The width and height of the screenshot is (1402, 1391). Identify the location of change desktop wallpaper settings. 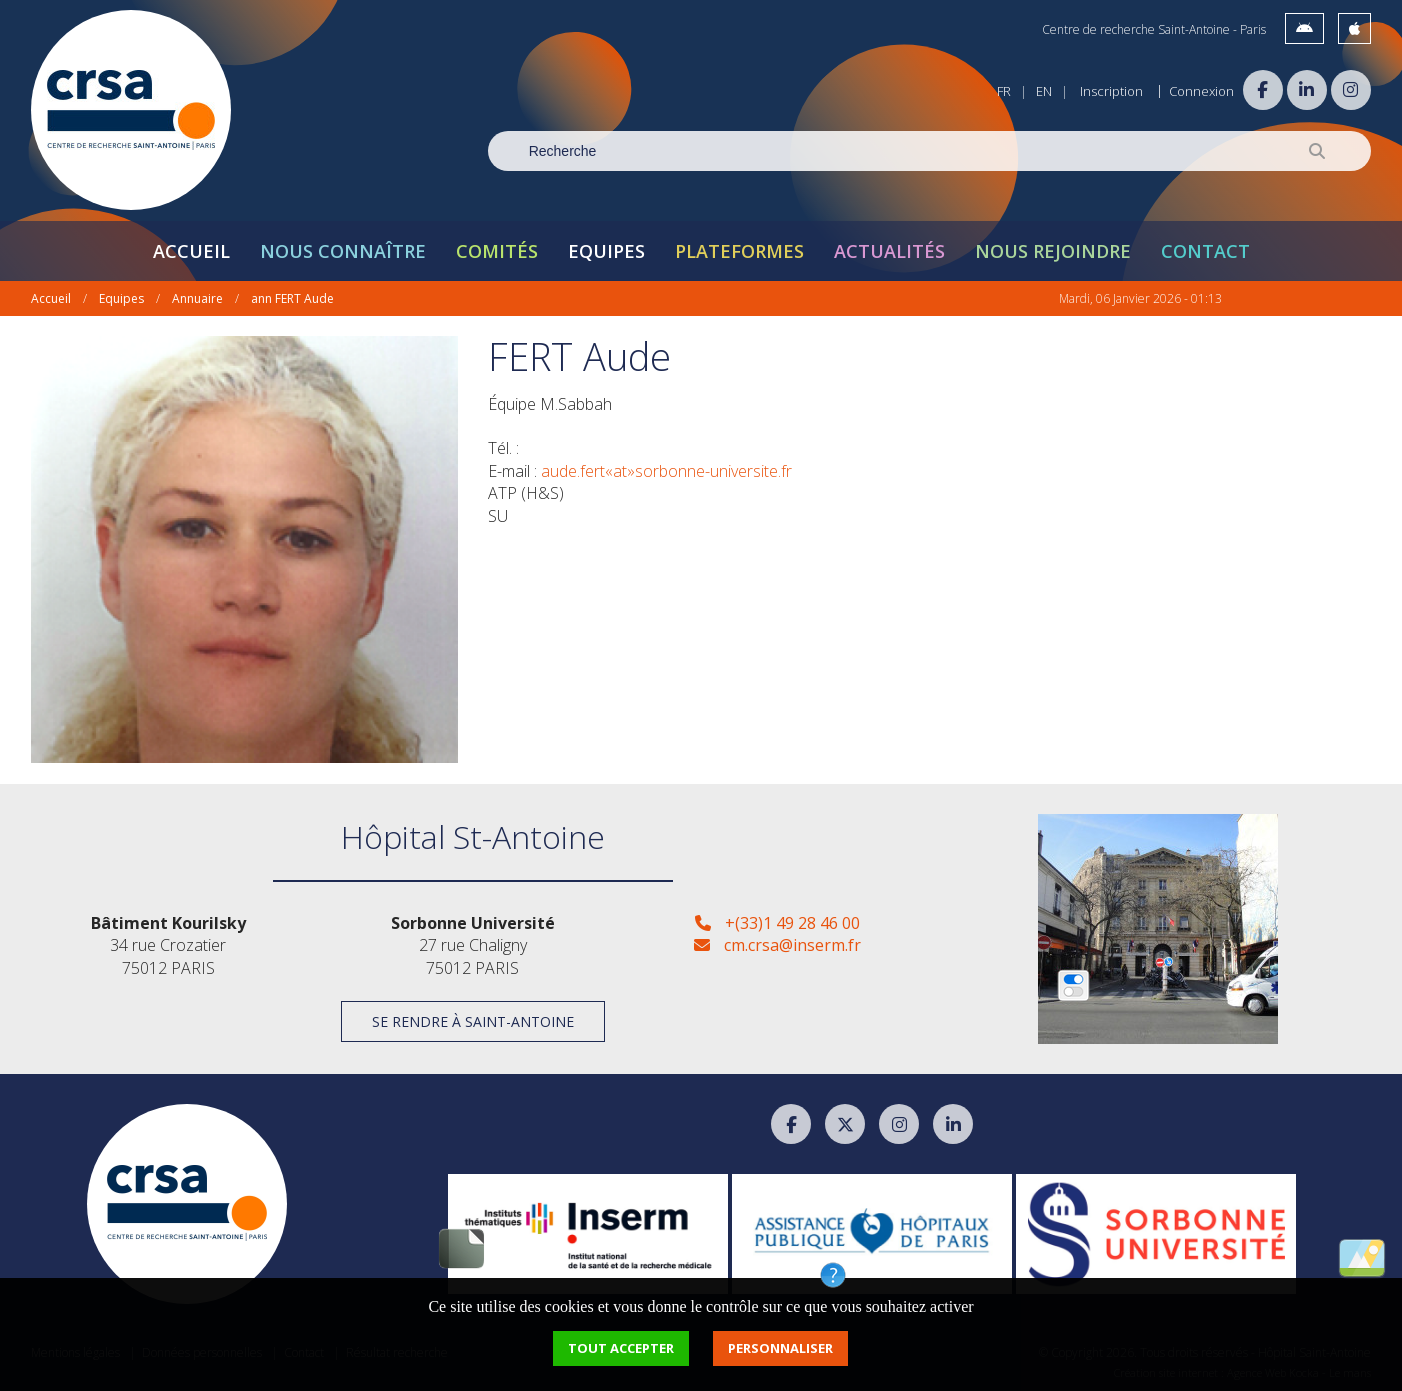
(461, 1247).